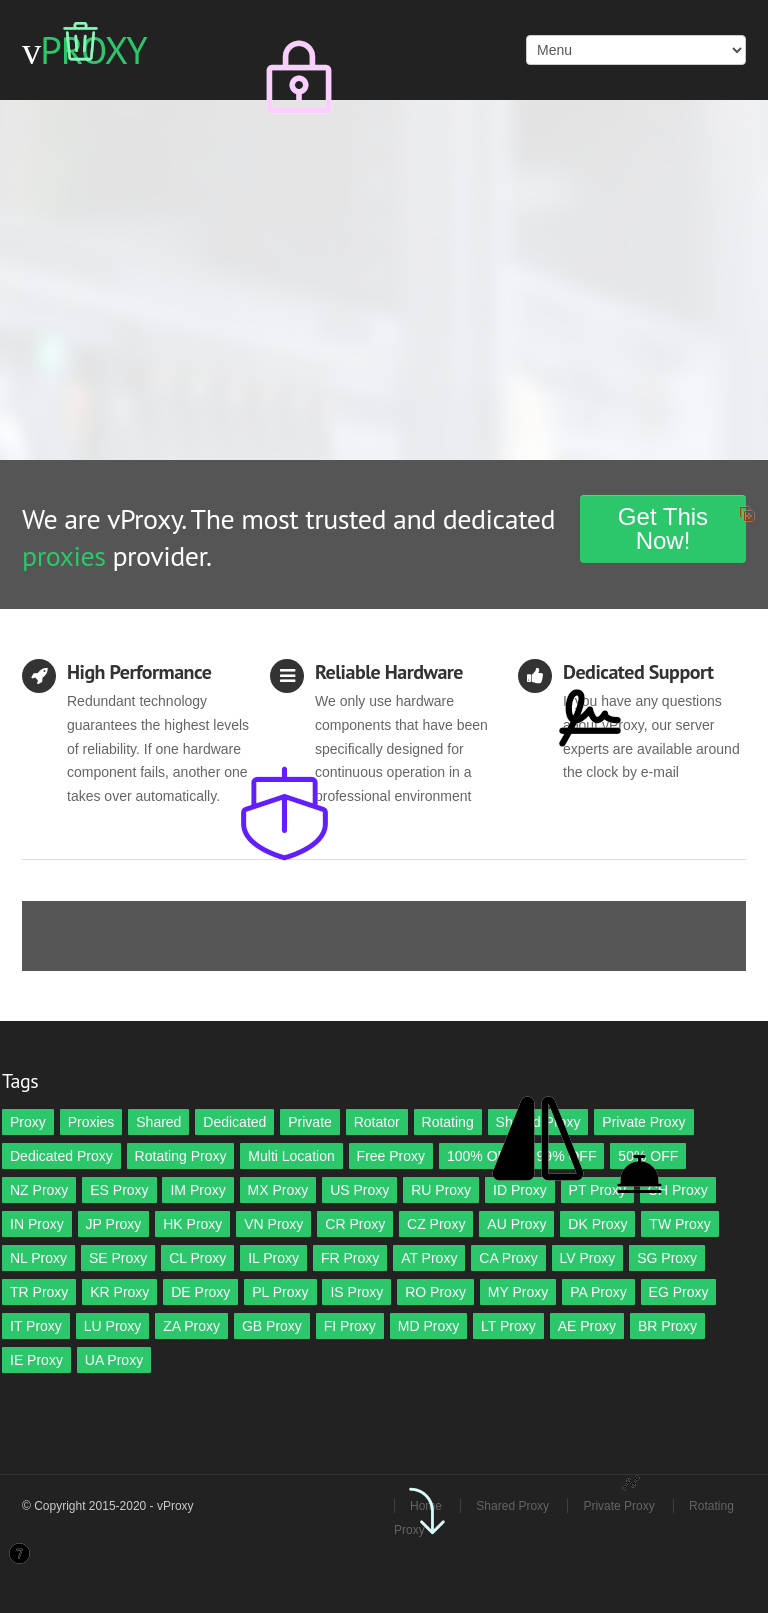 This screenshot has width=768, height=1613. I want to click on redirect content or flow downward, so click(427, 1511).